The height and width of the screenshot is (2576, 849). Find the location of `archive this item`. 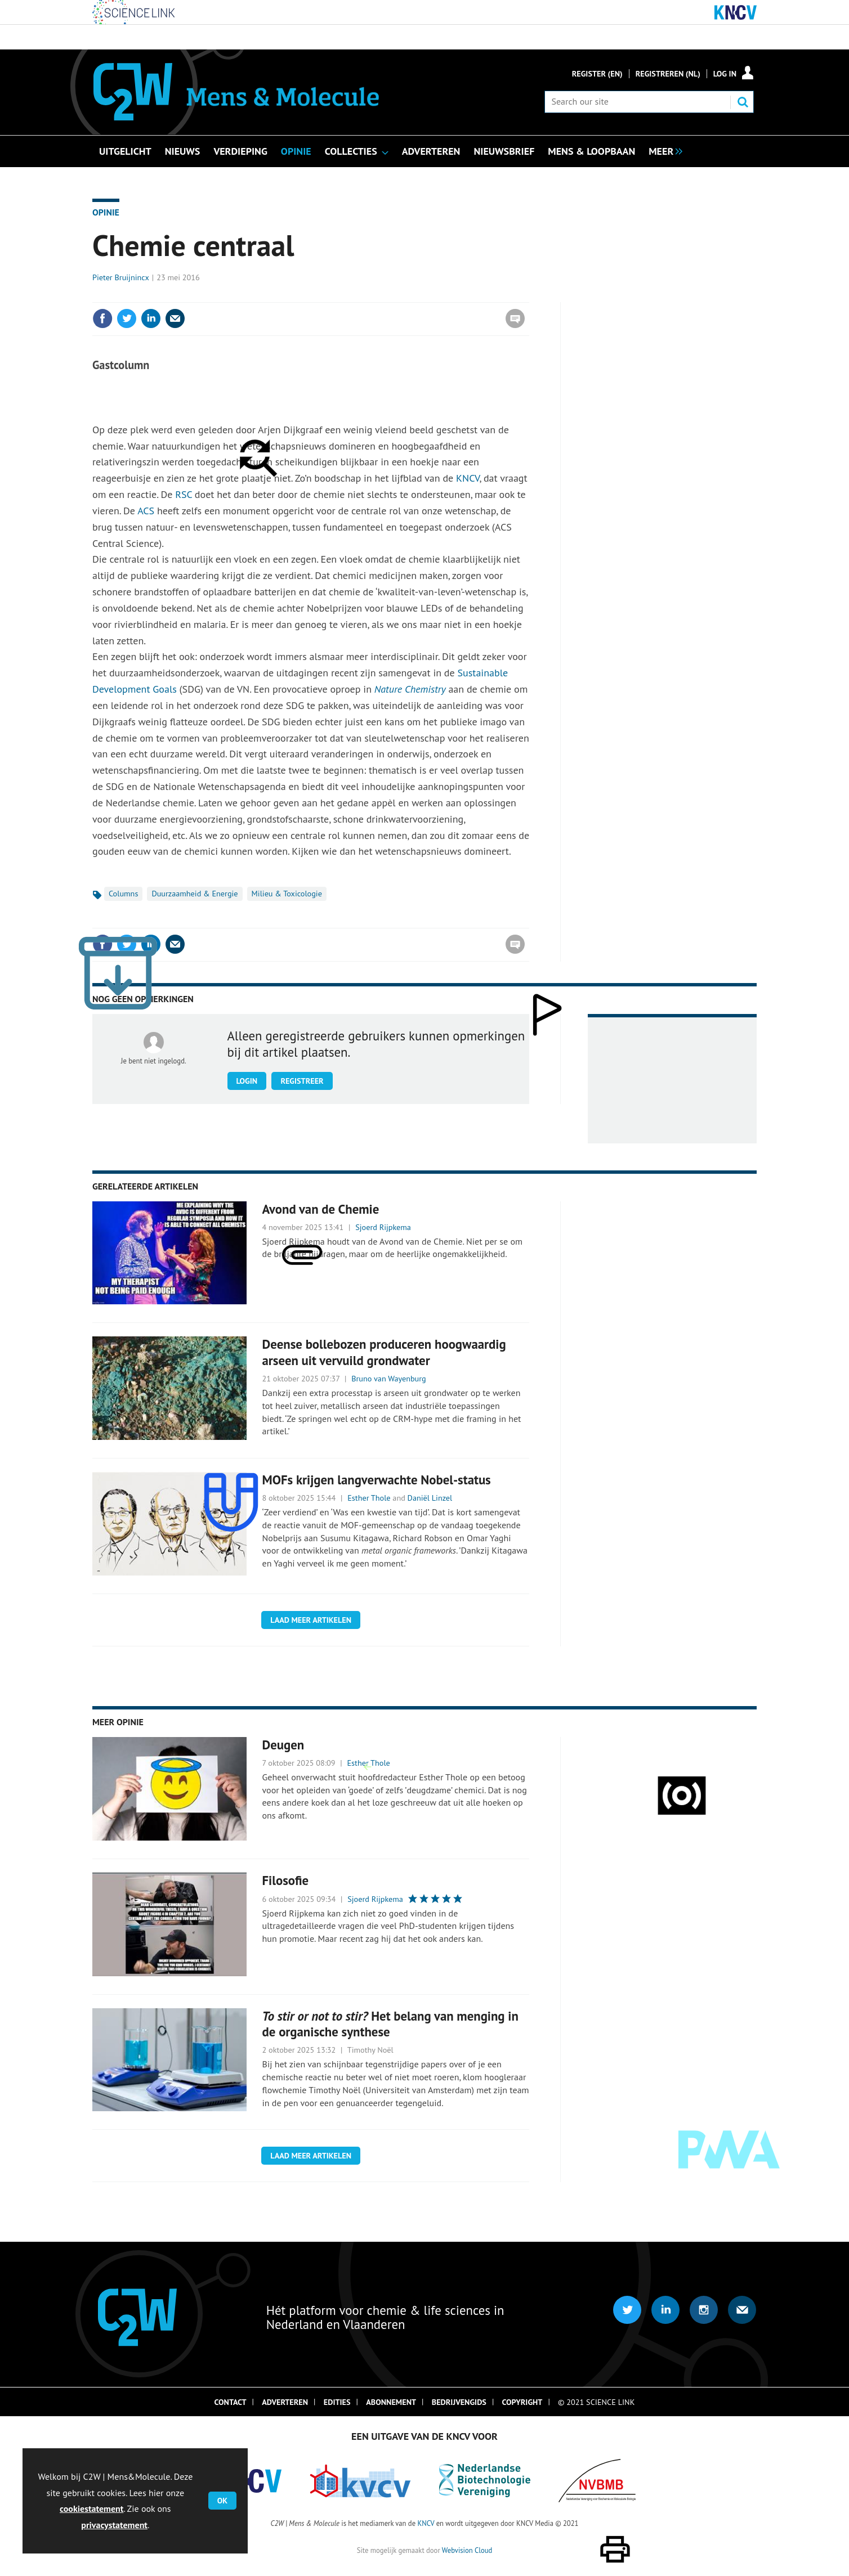

archive this item is located at coordinates (118, 973).